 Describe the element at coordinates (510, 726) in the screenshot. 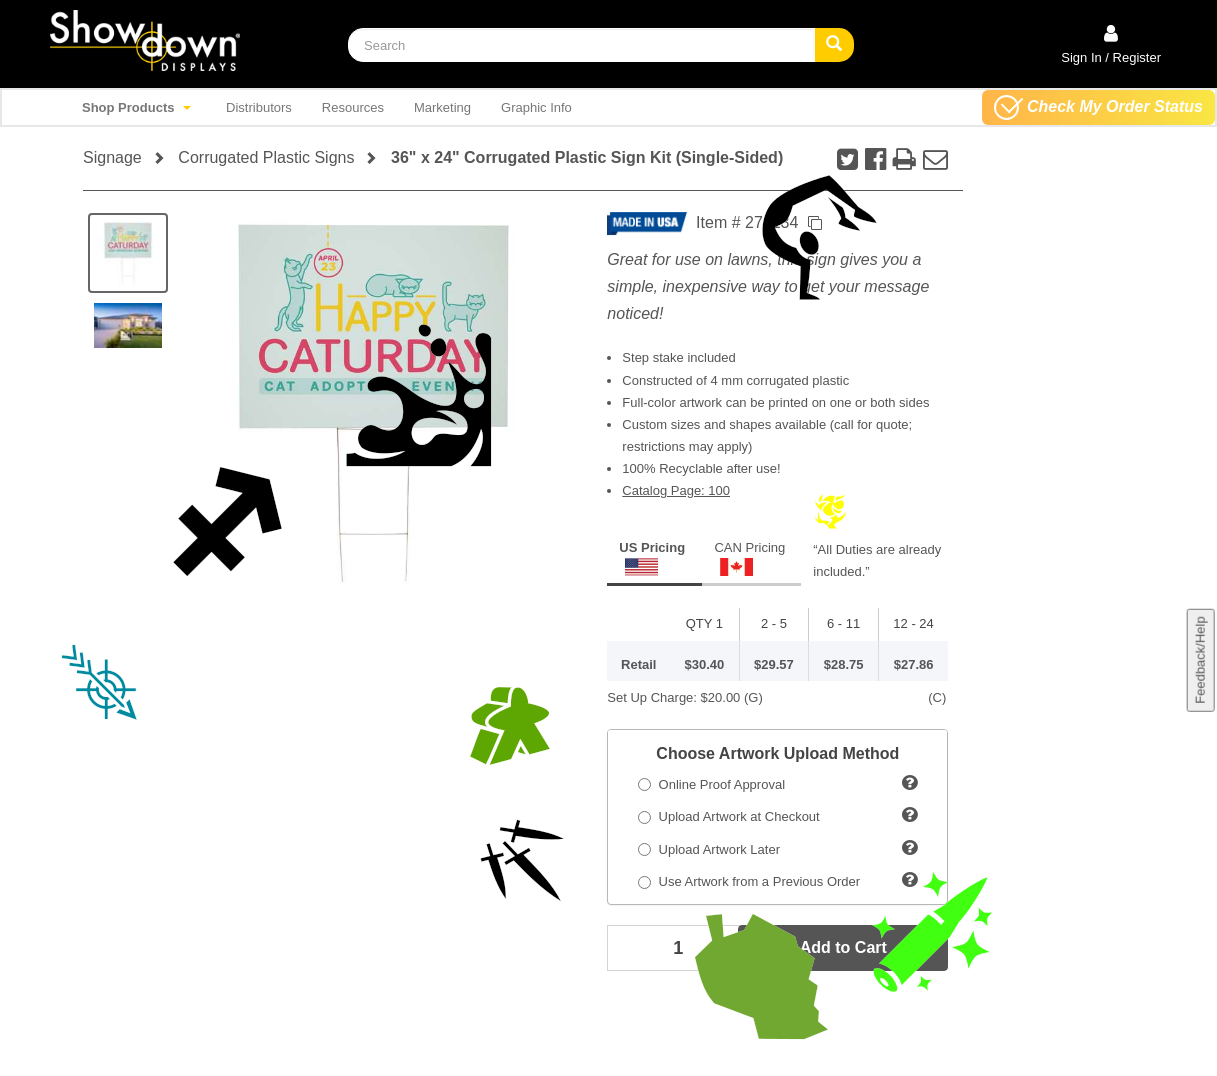

I see `access board game or tabletop gaming features` at that location.